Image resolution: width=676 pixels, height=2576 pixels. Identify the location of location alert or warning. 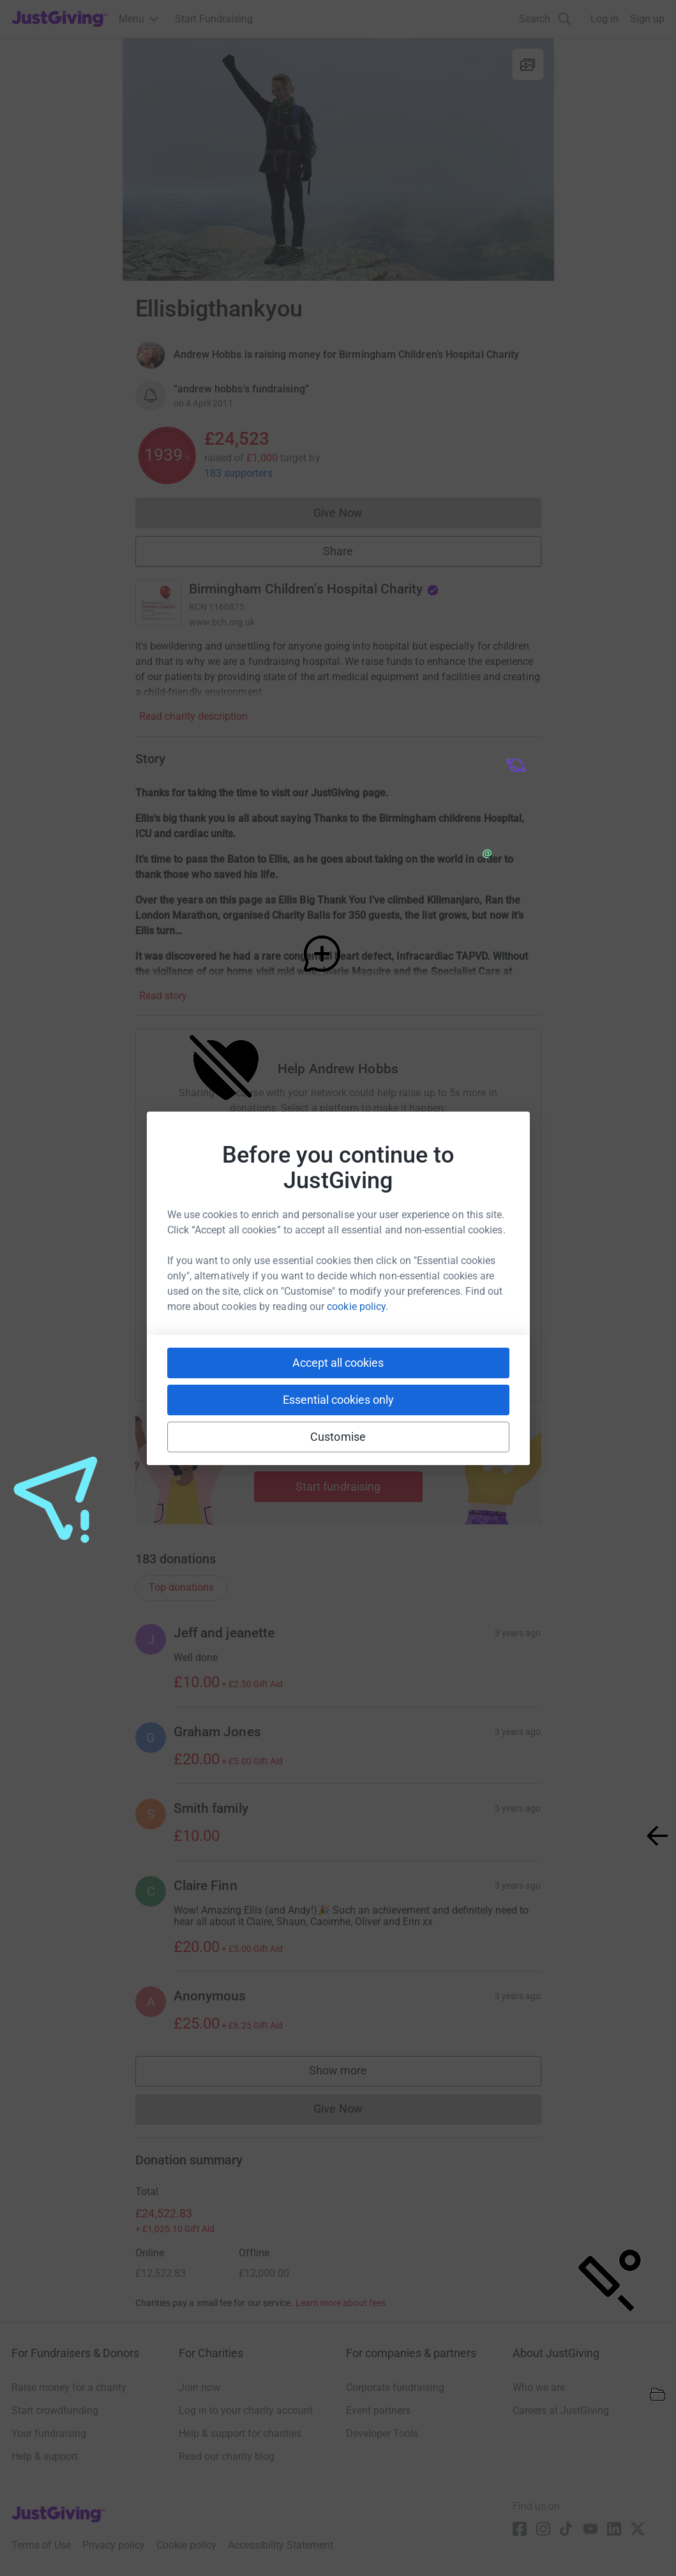
(56, 1498).